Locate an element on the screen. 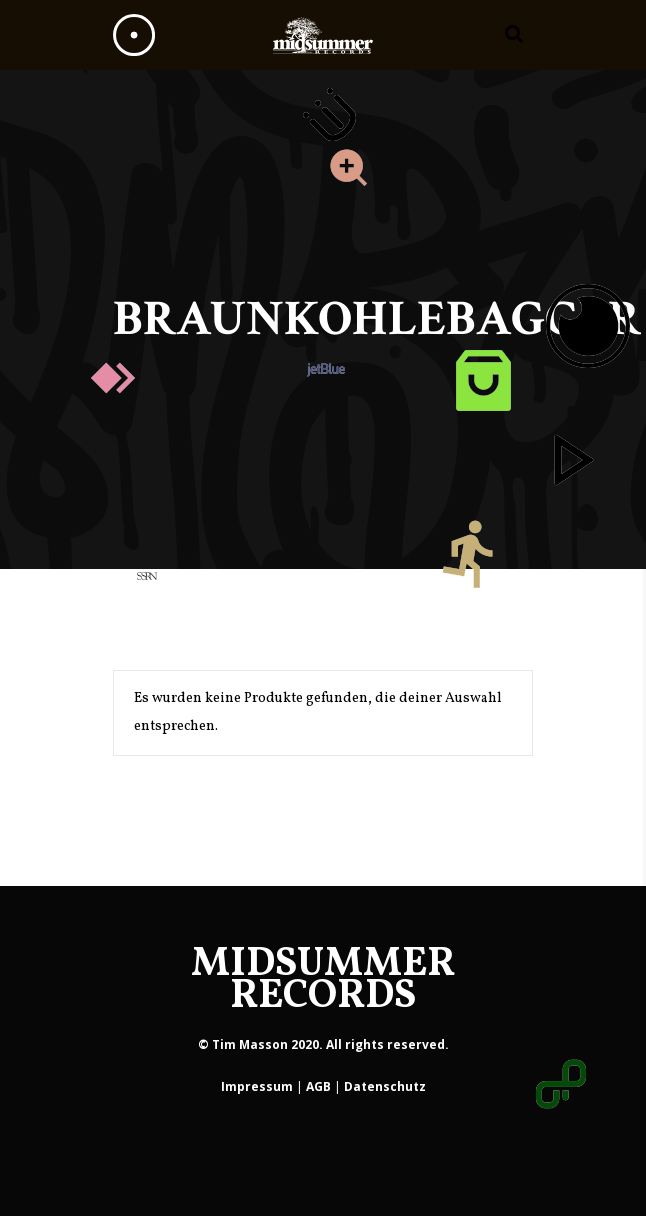  start running or jogging activity is located at coordinates (470, 553).